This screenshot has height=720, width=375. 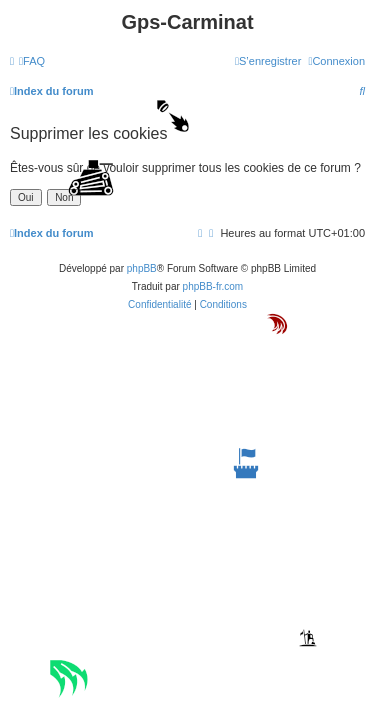 I want to click on select a tank unit in a strategy game, so click(x=91, y=175).